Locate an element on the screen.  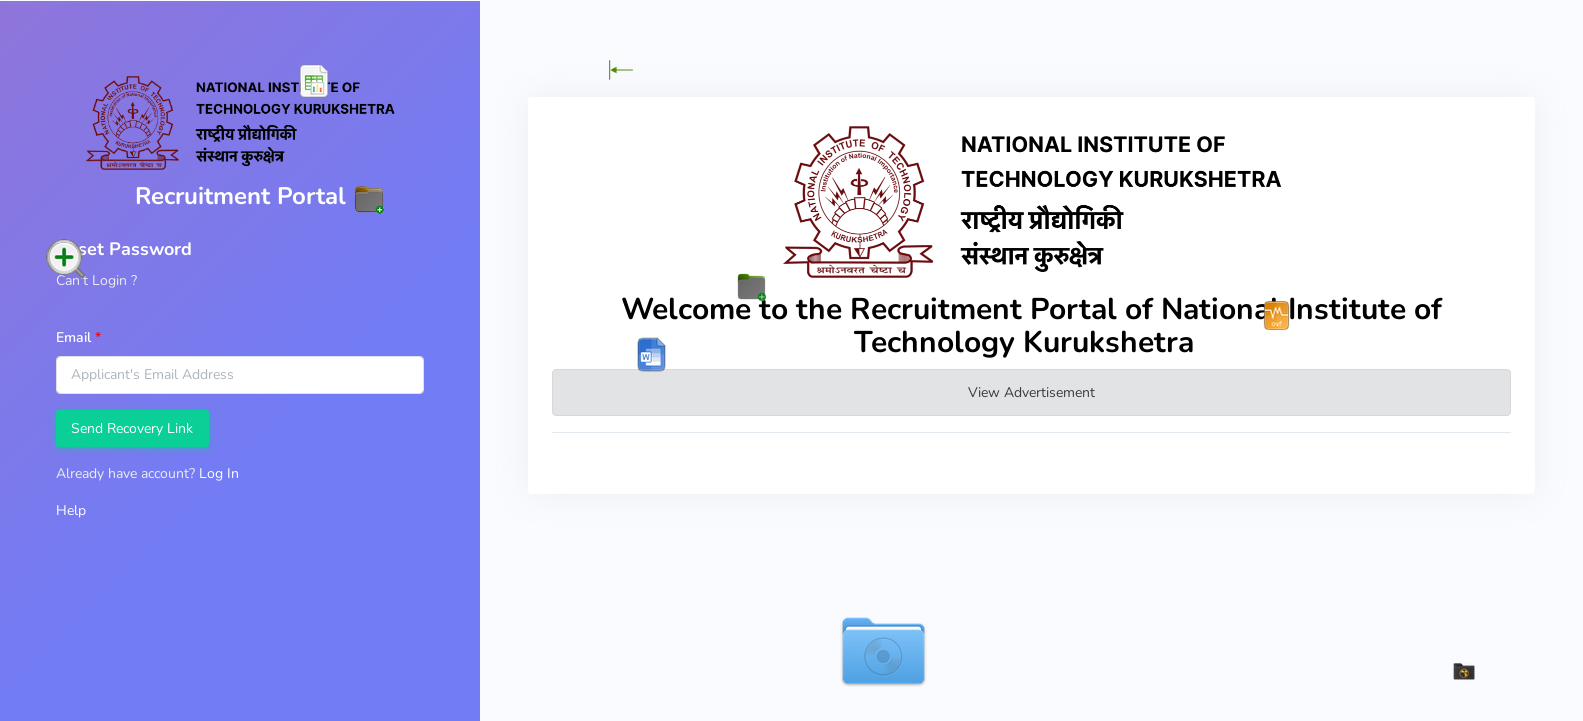
openoffice calc spreadsheet file is located at coordinates (314, 81).